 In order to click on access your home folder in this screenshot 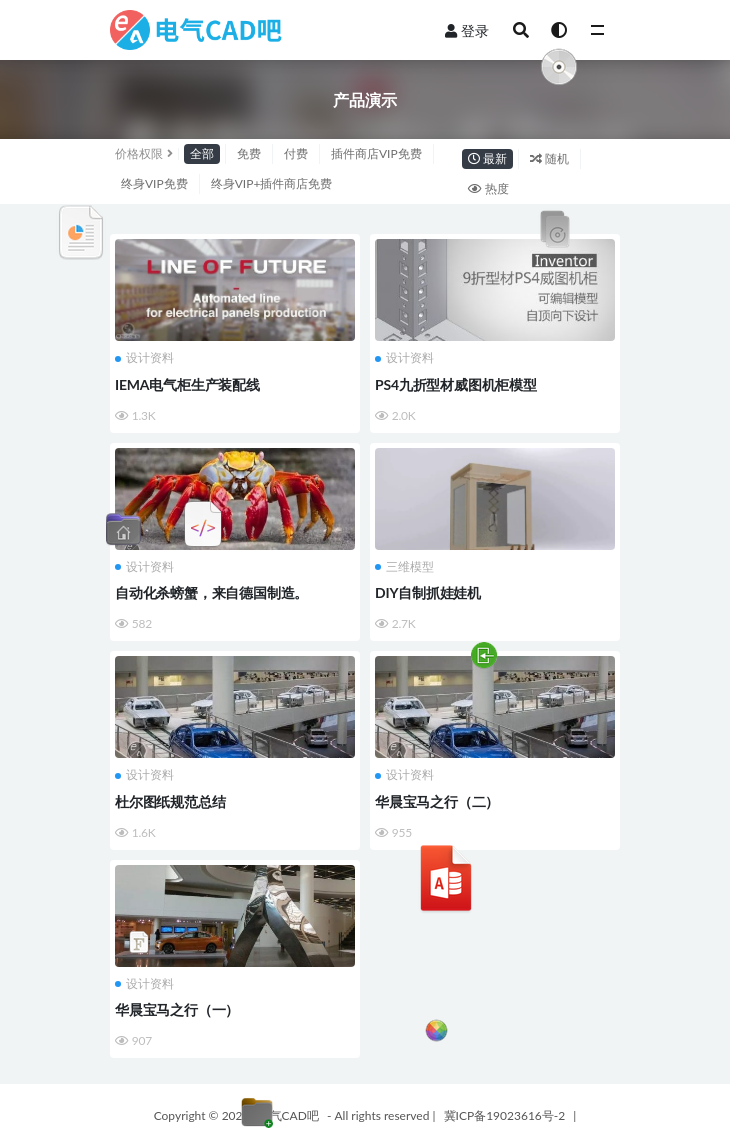, I will do `click(123, 528)`.